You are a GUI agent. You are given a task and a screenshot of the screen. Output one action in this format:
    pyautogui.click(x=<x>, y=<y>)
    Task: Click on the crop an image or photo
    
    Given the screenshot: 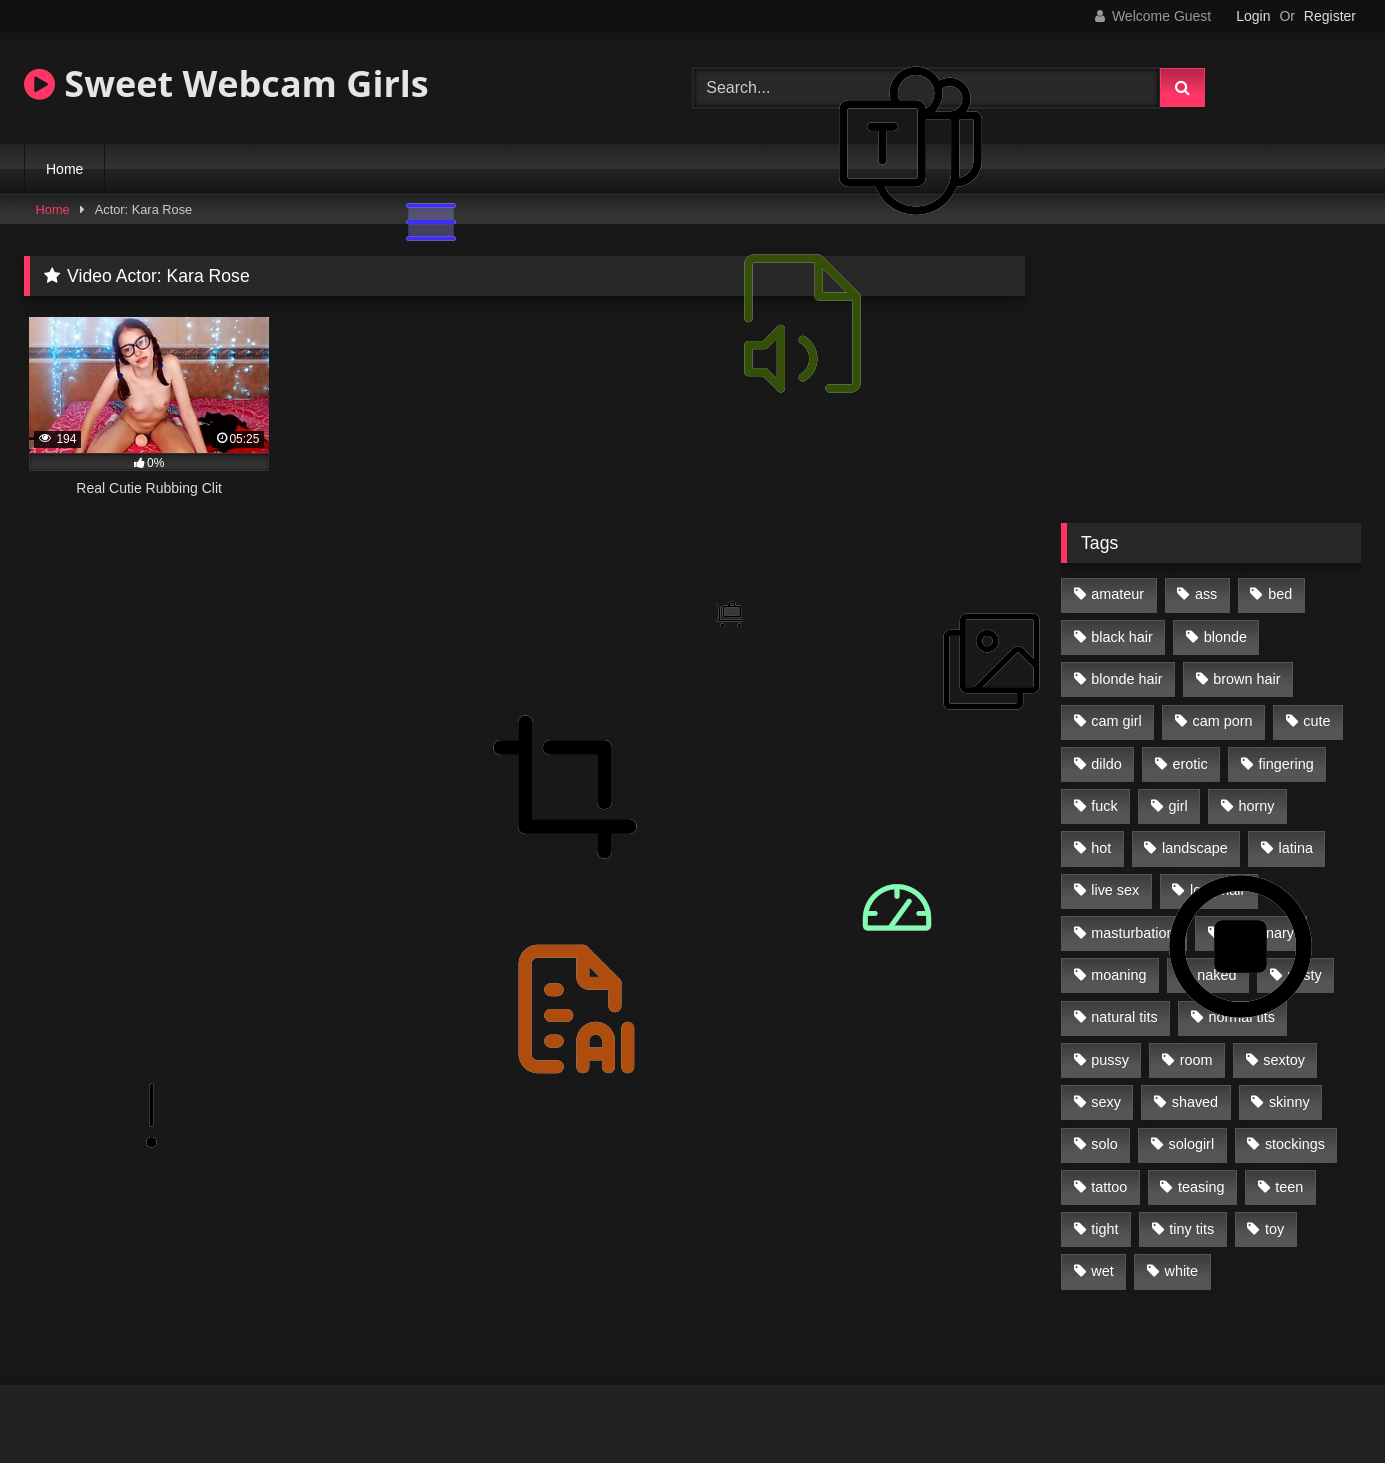 What is the action you would take?
    pyautogui.click(x=565, y=787)
    